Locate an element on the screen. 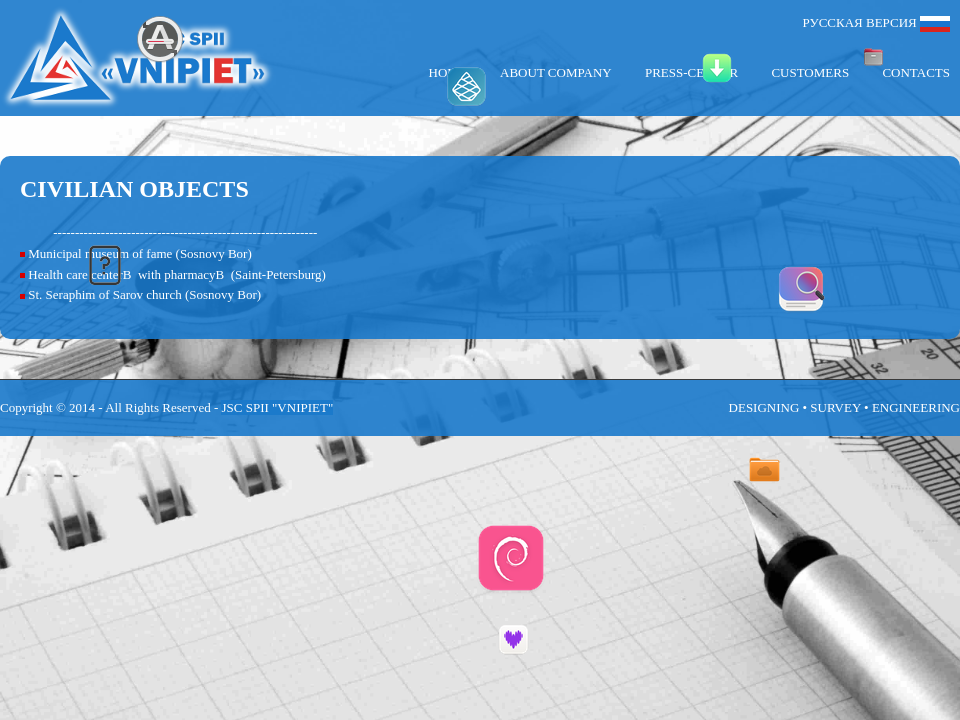  access cloud-synced files and folders is located at coordinates (764, 469).